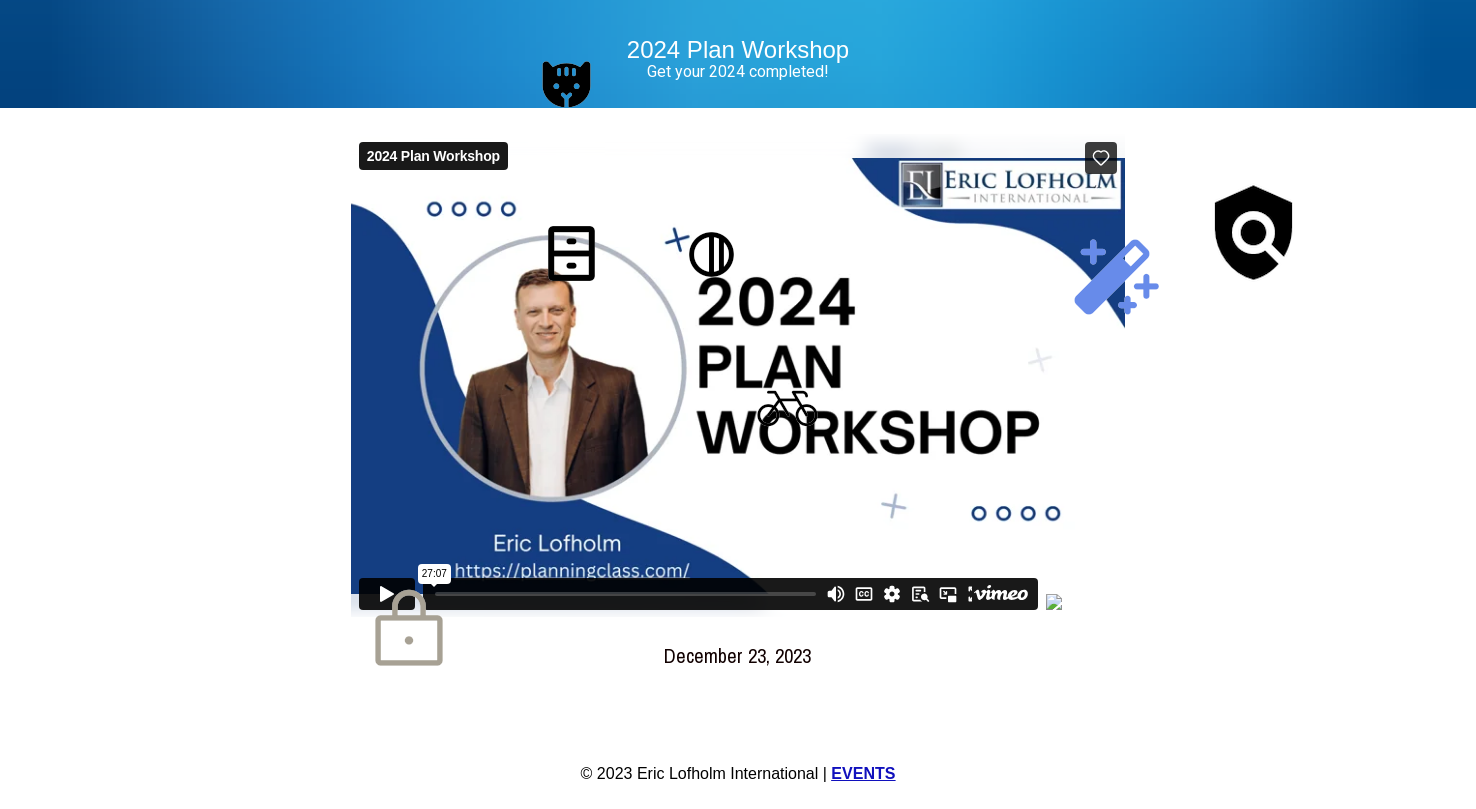 This screenshot has height=809, width=1476. Describe the element at coordinates (711, 254) in the screenshot. I see `toggle between light and dark mode` at that location.